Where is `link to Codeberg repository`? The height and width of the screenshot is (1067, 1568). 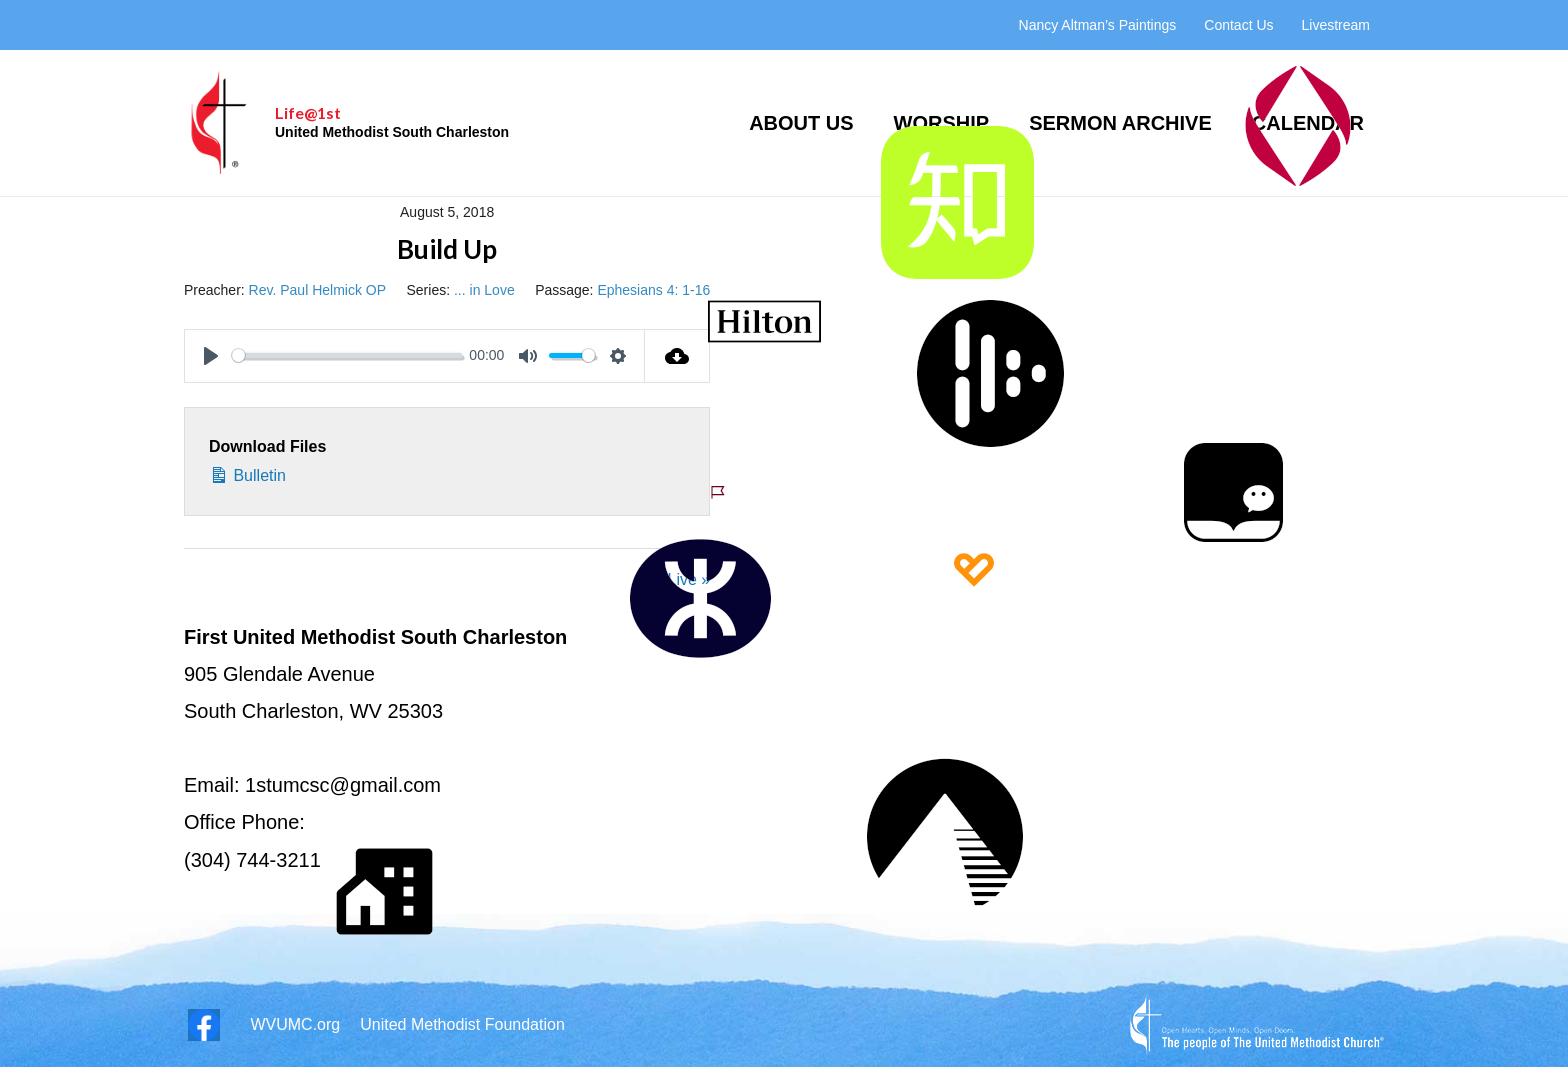
link to Codeberg repository is located at coordinates (945, 832).